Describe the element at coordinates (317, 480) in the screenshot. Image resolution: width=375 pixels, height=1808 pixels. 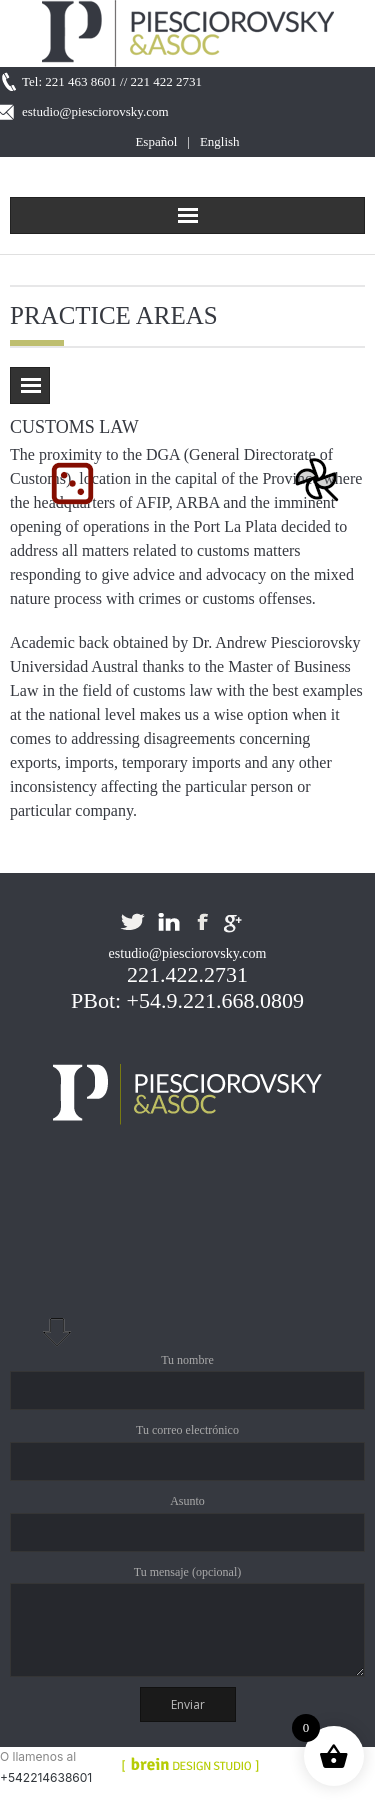
I see `decorative or playful element indicating a fun feature` at that location.